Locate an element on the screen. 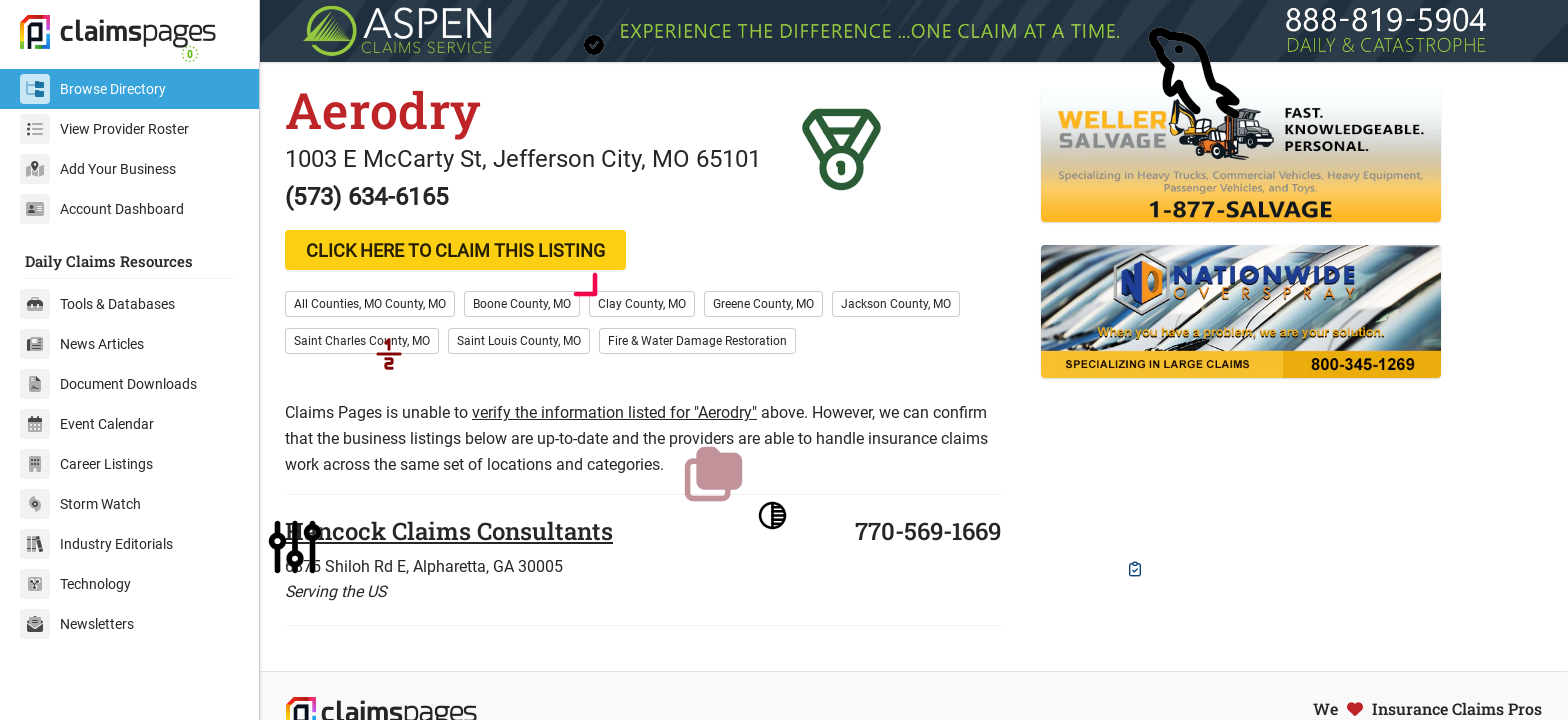  indicates a loading or processing state is located at coordinates (190, 54).